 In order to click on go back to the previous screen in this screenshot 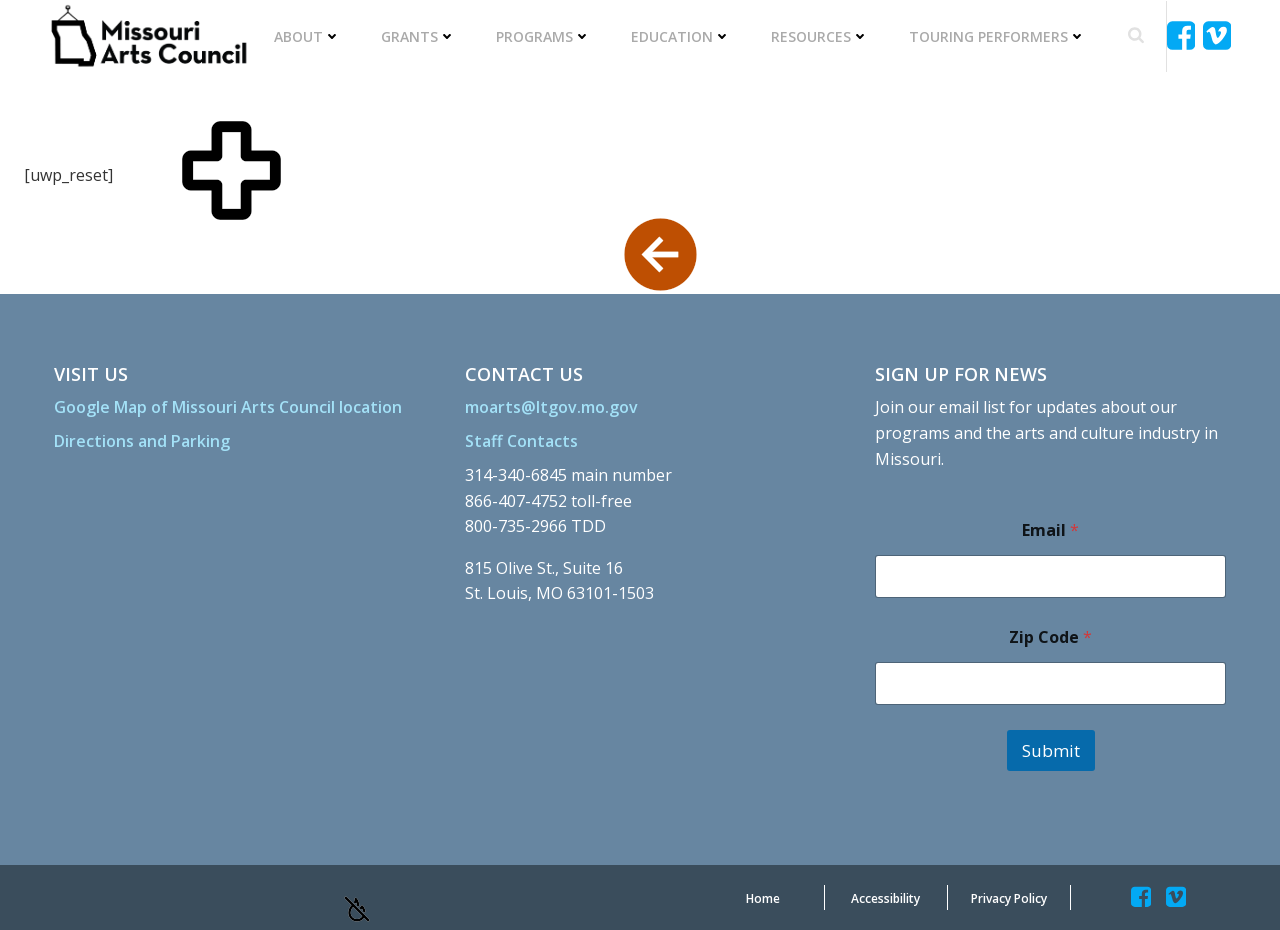, I will do `click(660, 254)`.